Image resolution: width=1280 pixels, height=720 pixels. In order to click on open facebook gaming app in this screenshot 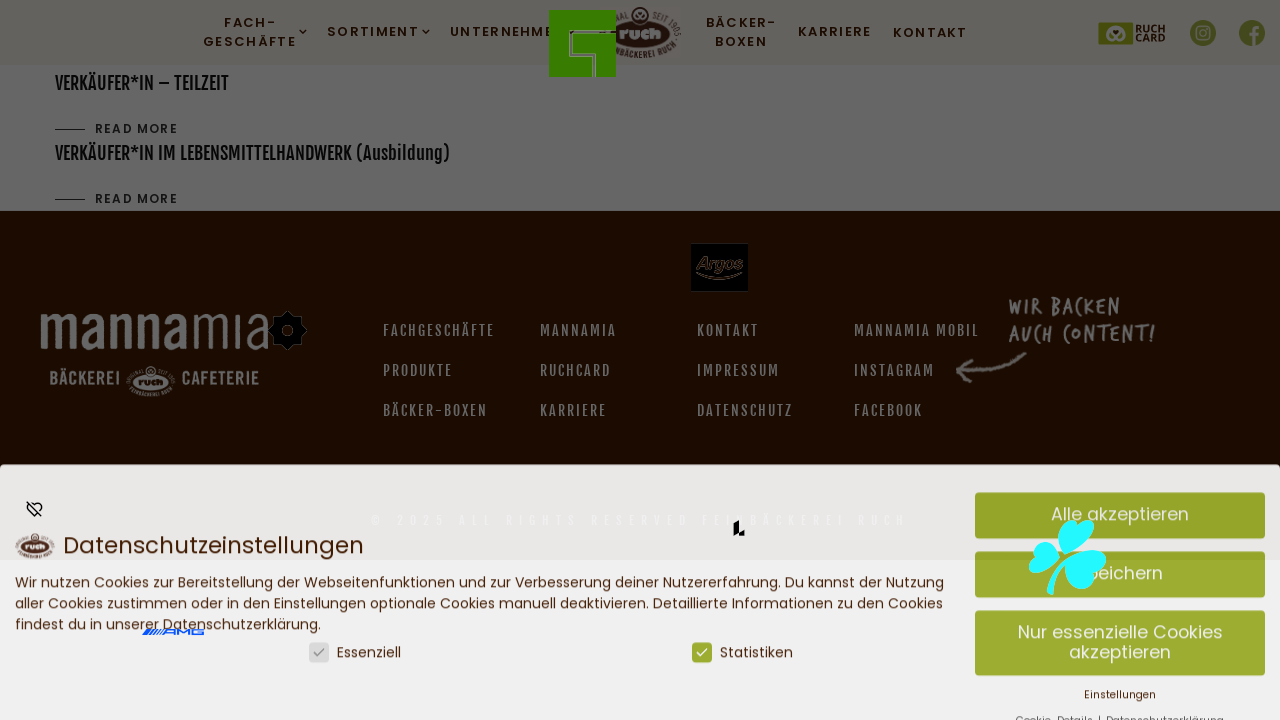, I will do `click(582, 43)`.